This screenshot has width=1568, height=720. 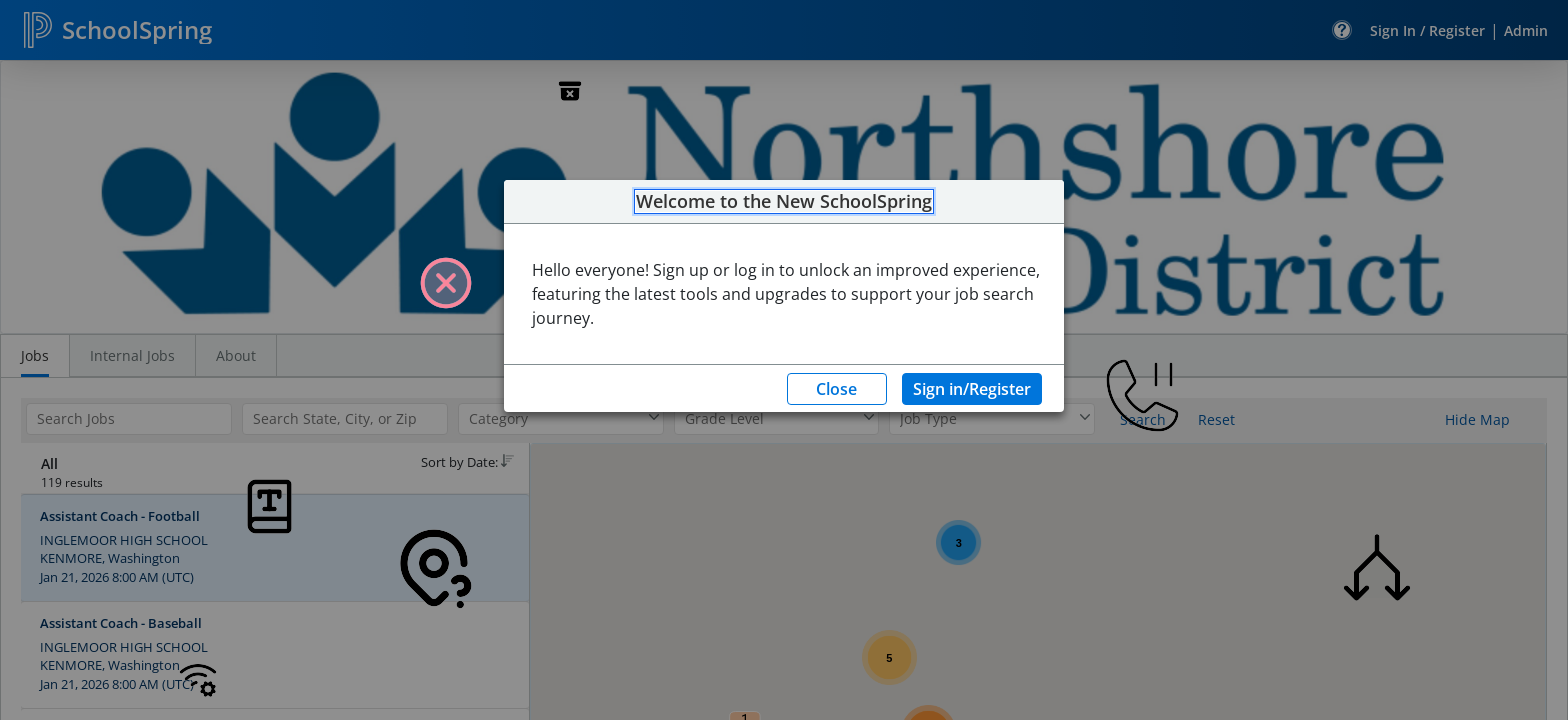 I want to click on put current call on hold, so click(x=1144, y=394).